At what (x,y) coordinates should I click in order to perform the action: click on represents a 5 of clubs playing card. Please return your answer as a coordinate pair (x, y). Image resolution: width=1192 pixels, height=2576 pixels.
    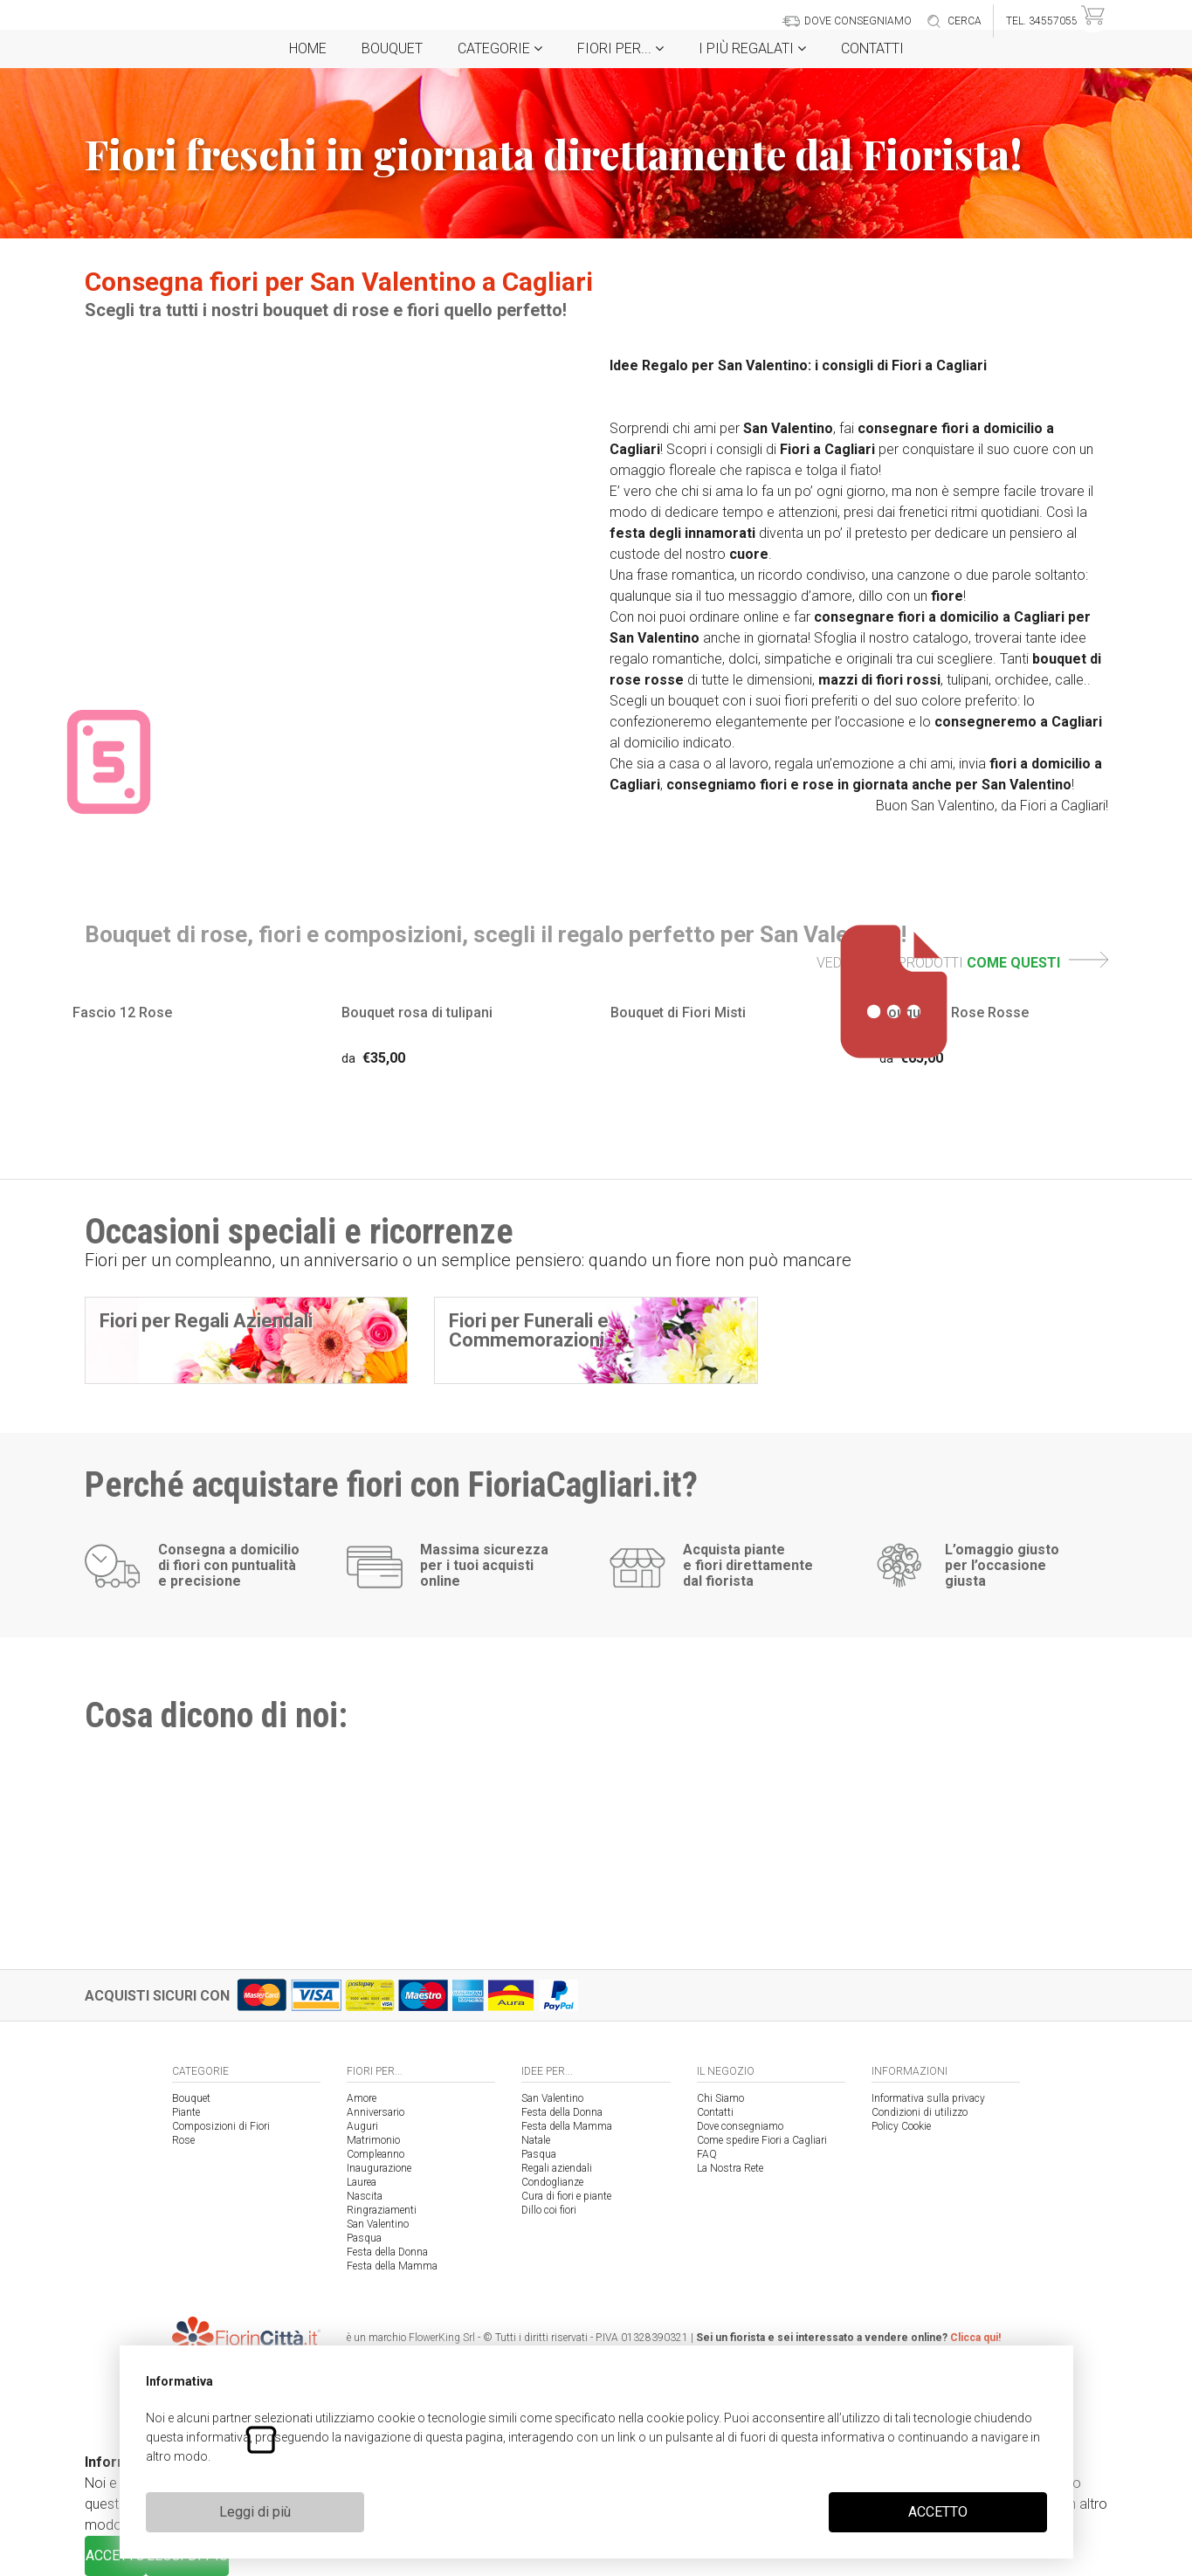
    Looking at the image, I should click on (108, 761).